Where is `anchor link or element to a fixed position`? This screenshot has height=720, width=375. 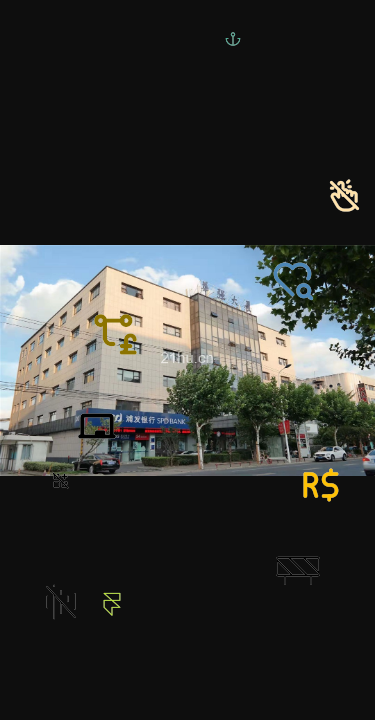
anchor link or element to a fixed position is located at coordinates (233, 39).